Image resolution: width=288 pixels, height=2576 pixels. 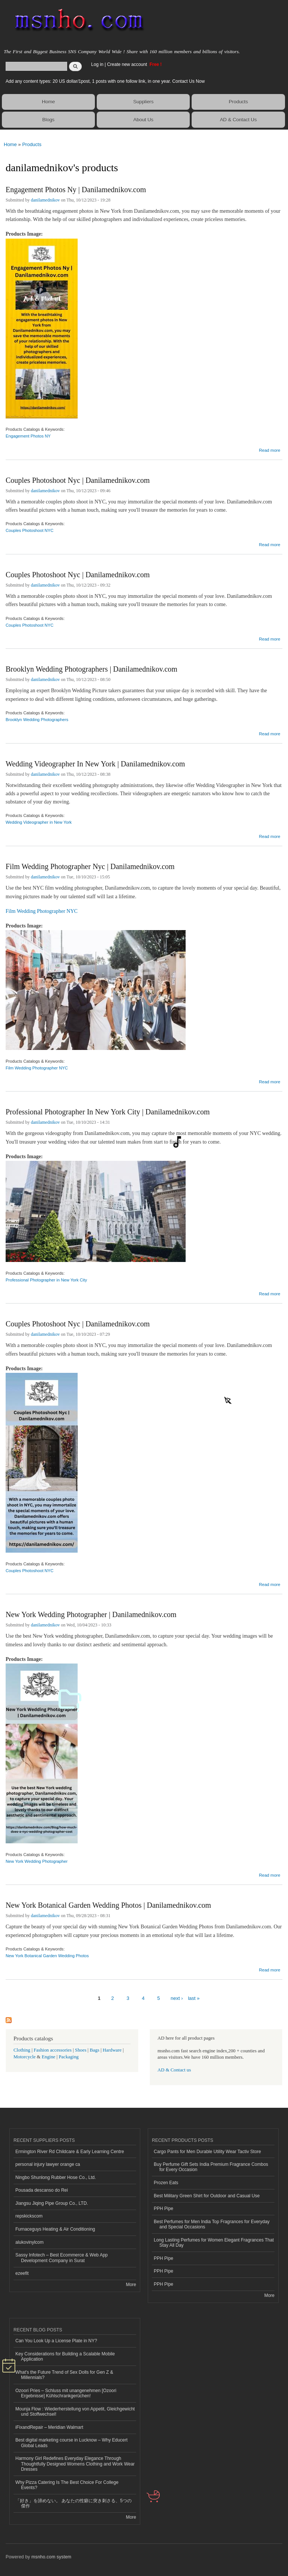 I want to click on cursor or pointer interaction disabled, so click(x=228, y=1400).